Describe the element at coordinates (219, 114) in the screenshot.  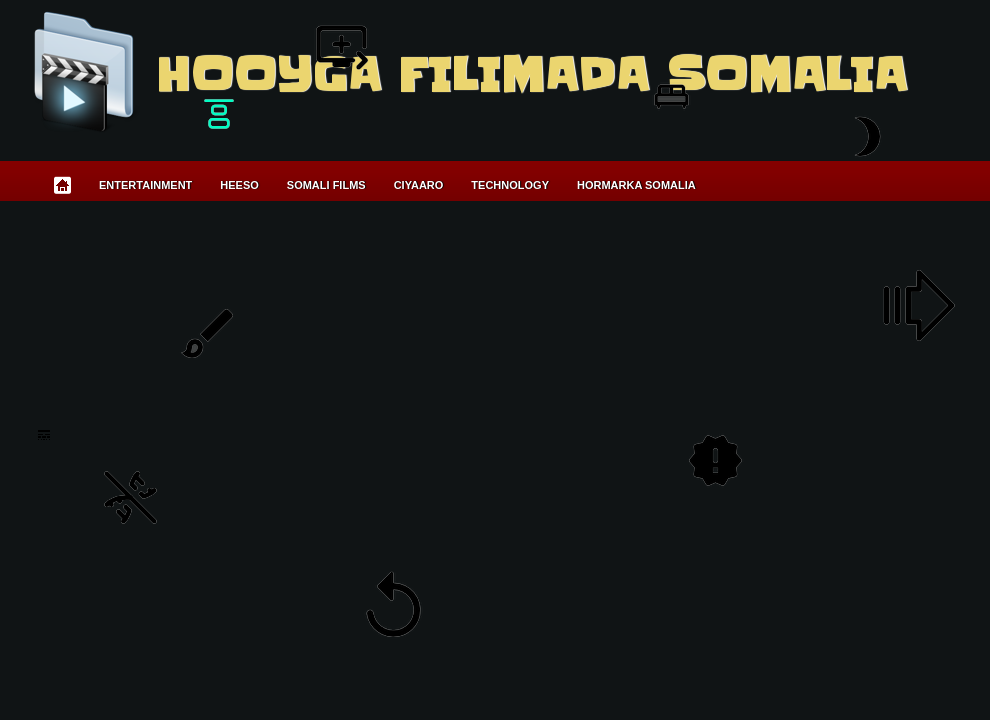
I see `align items to the top of the container` at that location.